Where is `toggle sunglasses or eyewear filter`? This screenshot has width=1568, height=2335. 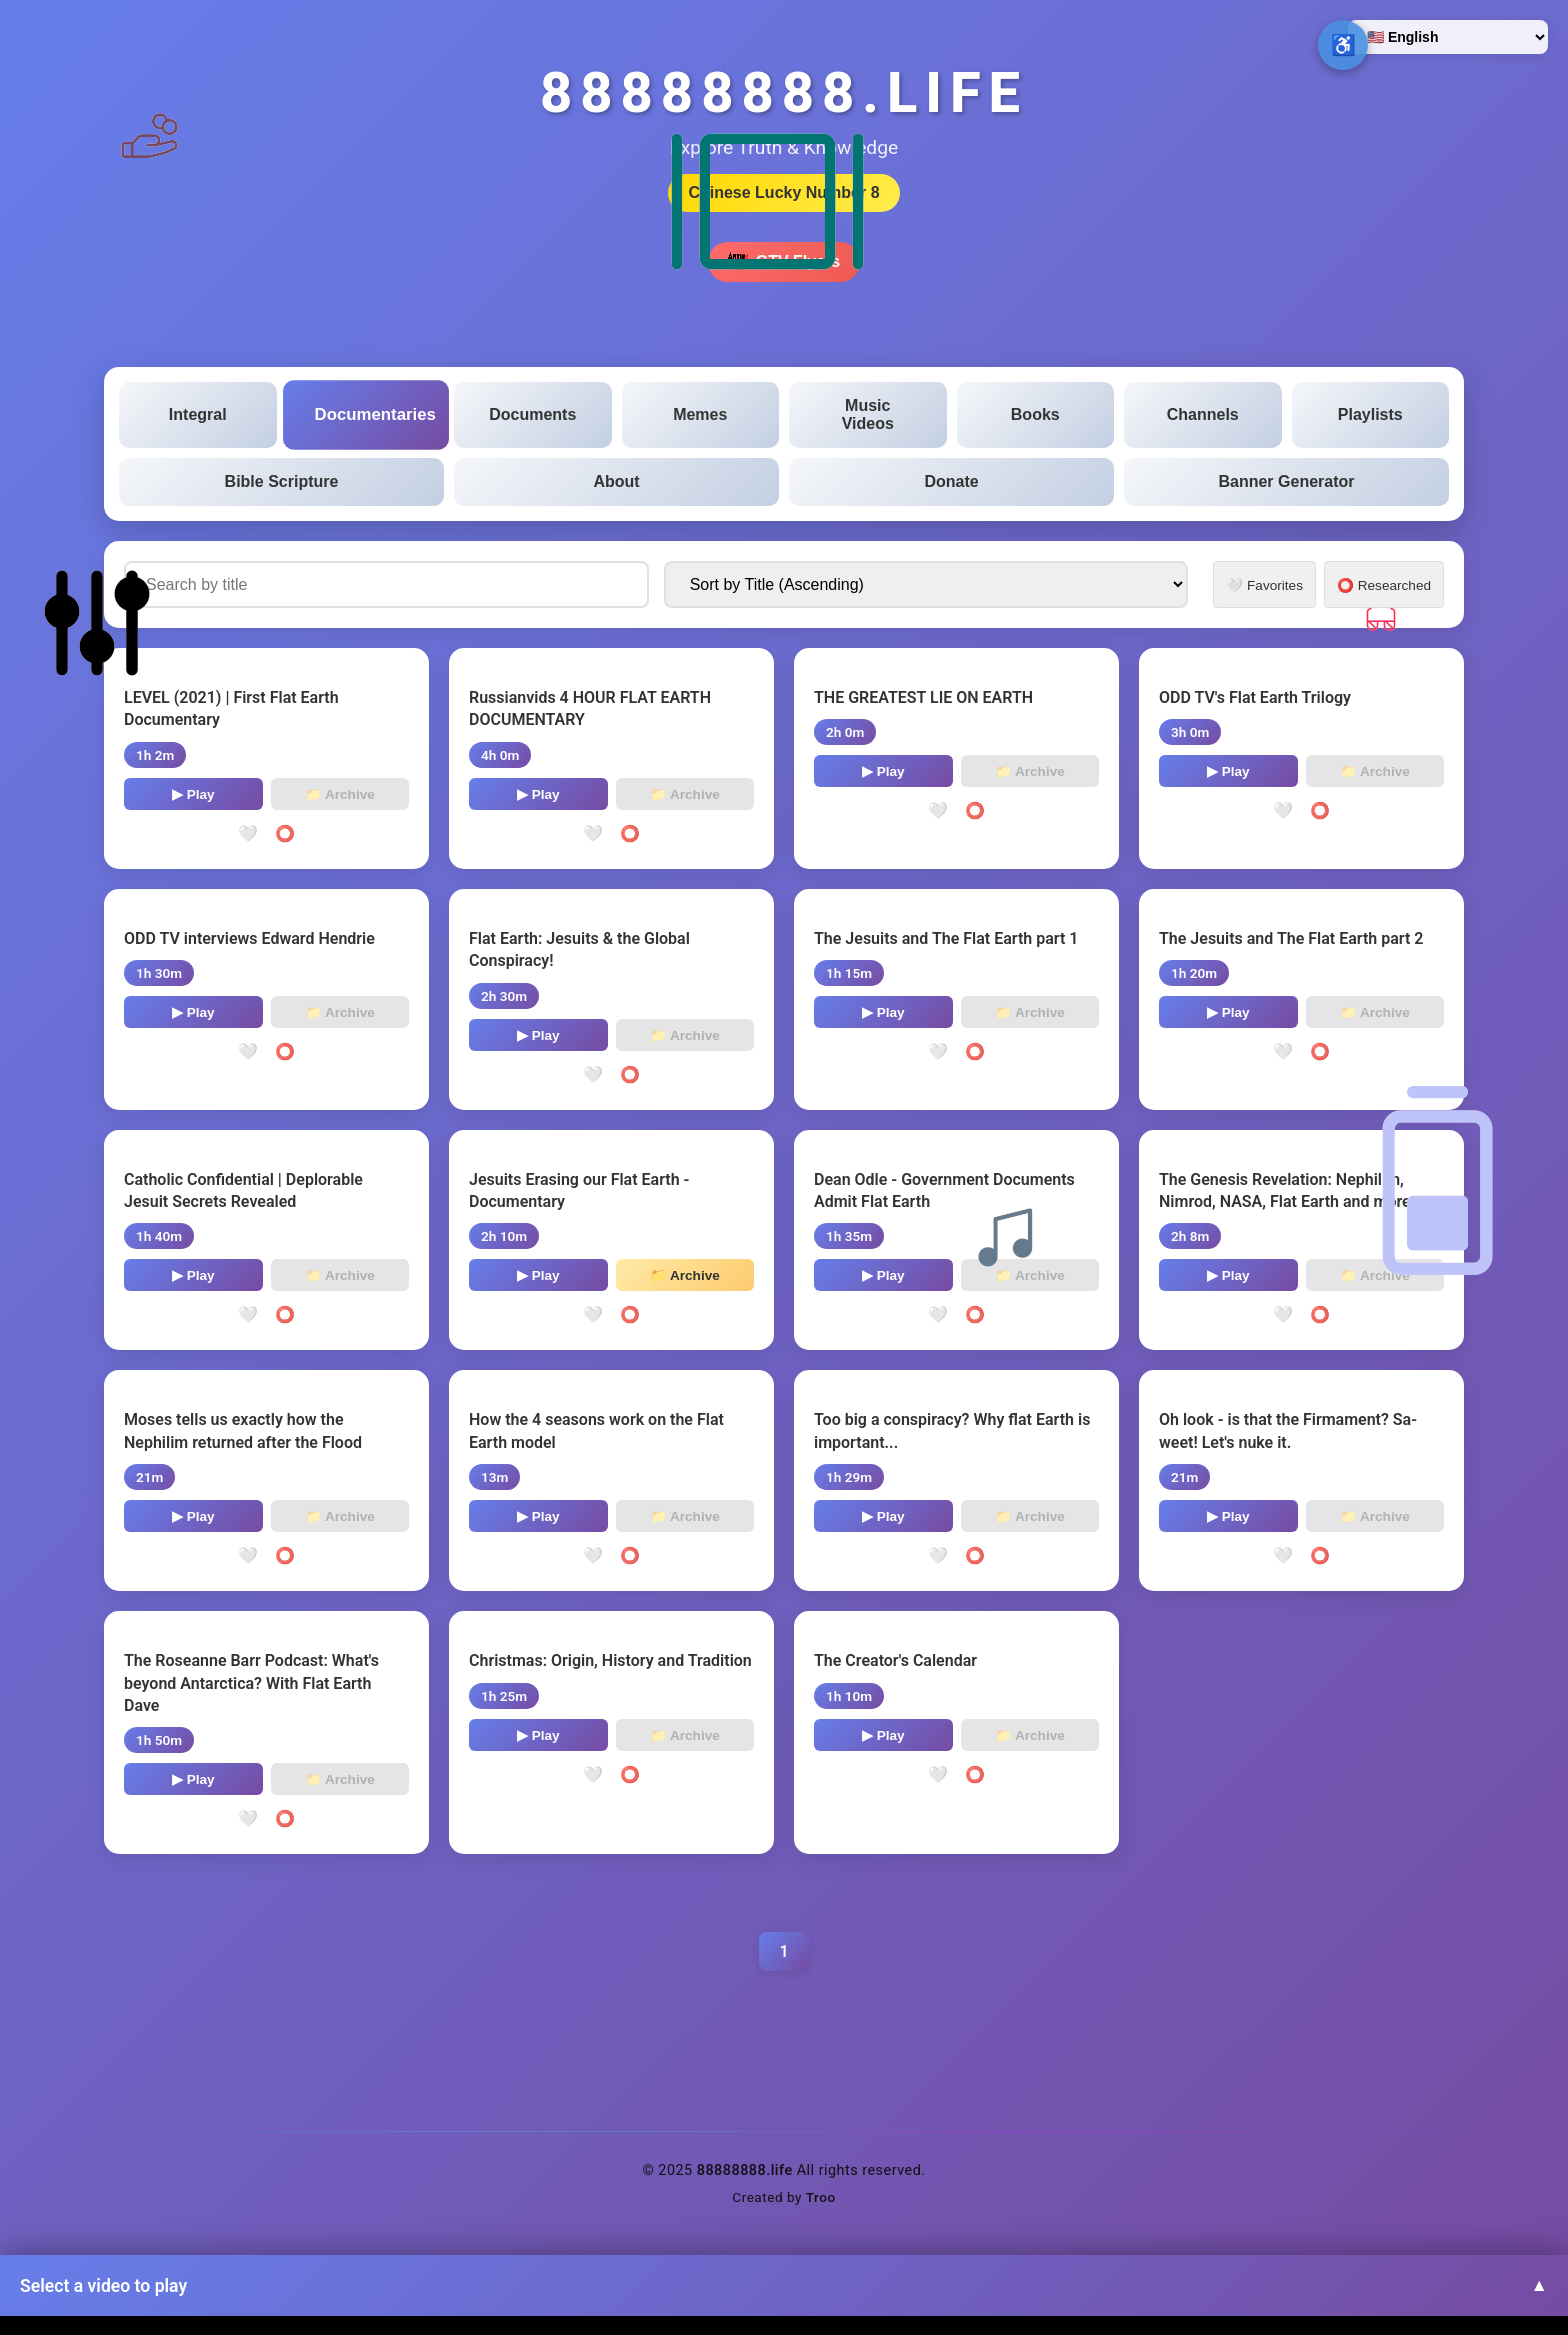 toggle sunglasses or eyewear filter is located at coordinates (1381, 620).